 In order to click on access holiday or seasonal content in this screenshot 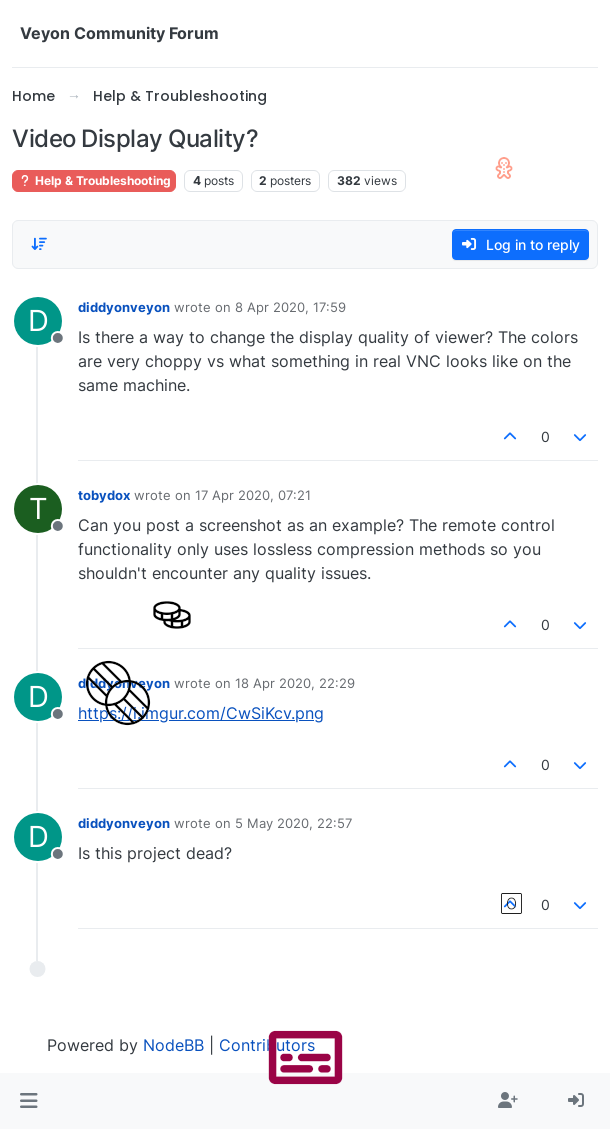, I will do `click(504, 168)`.